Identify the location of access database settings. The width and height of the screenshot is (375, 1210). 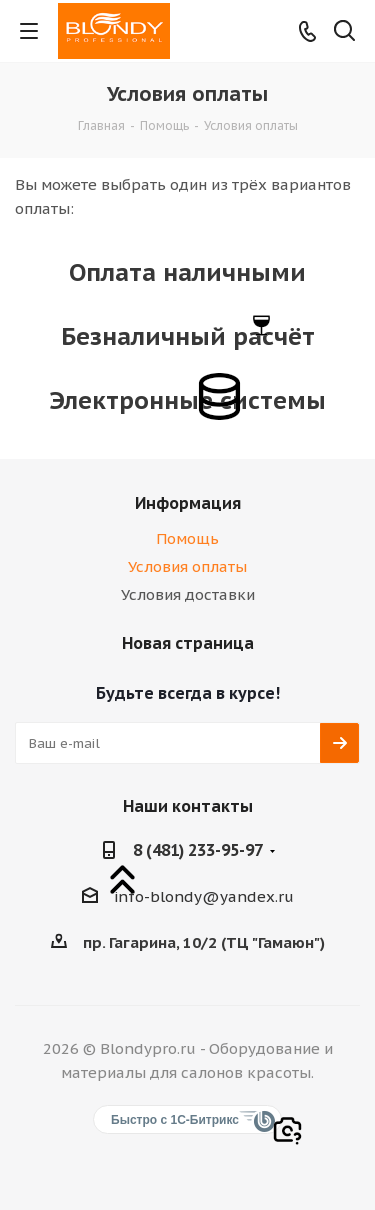
(219, 396).